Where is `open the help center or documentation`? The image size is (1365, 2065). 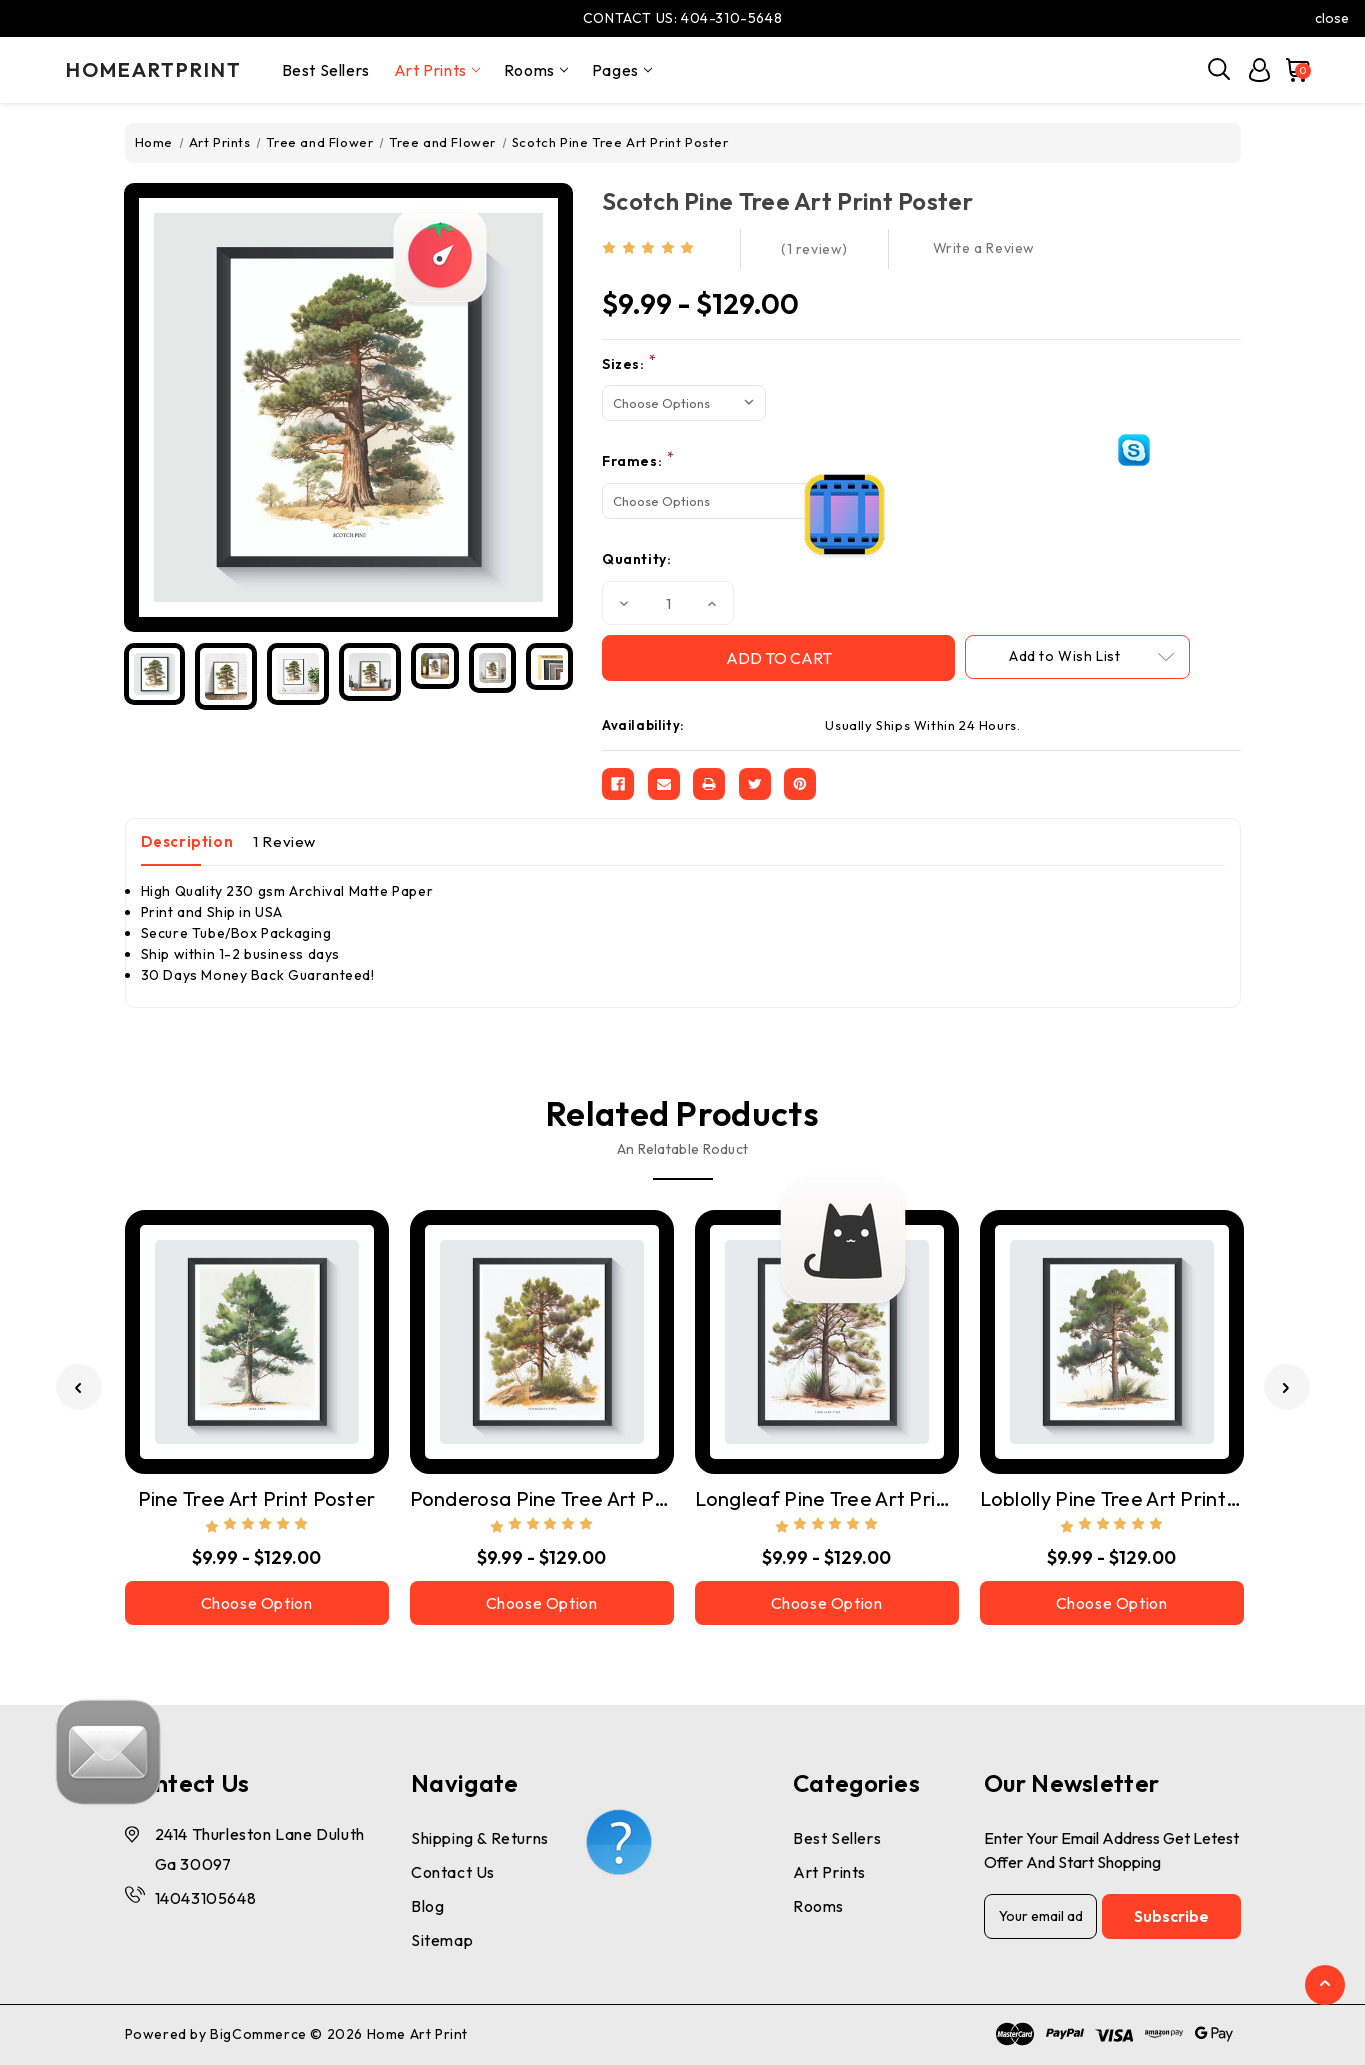 open the help center or documentation is located at coordinates (619, 1842).